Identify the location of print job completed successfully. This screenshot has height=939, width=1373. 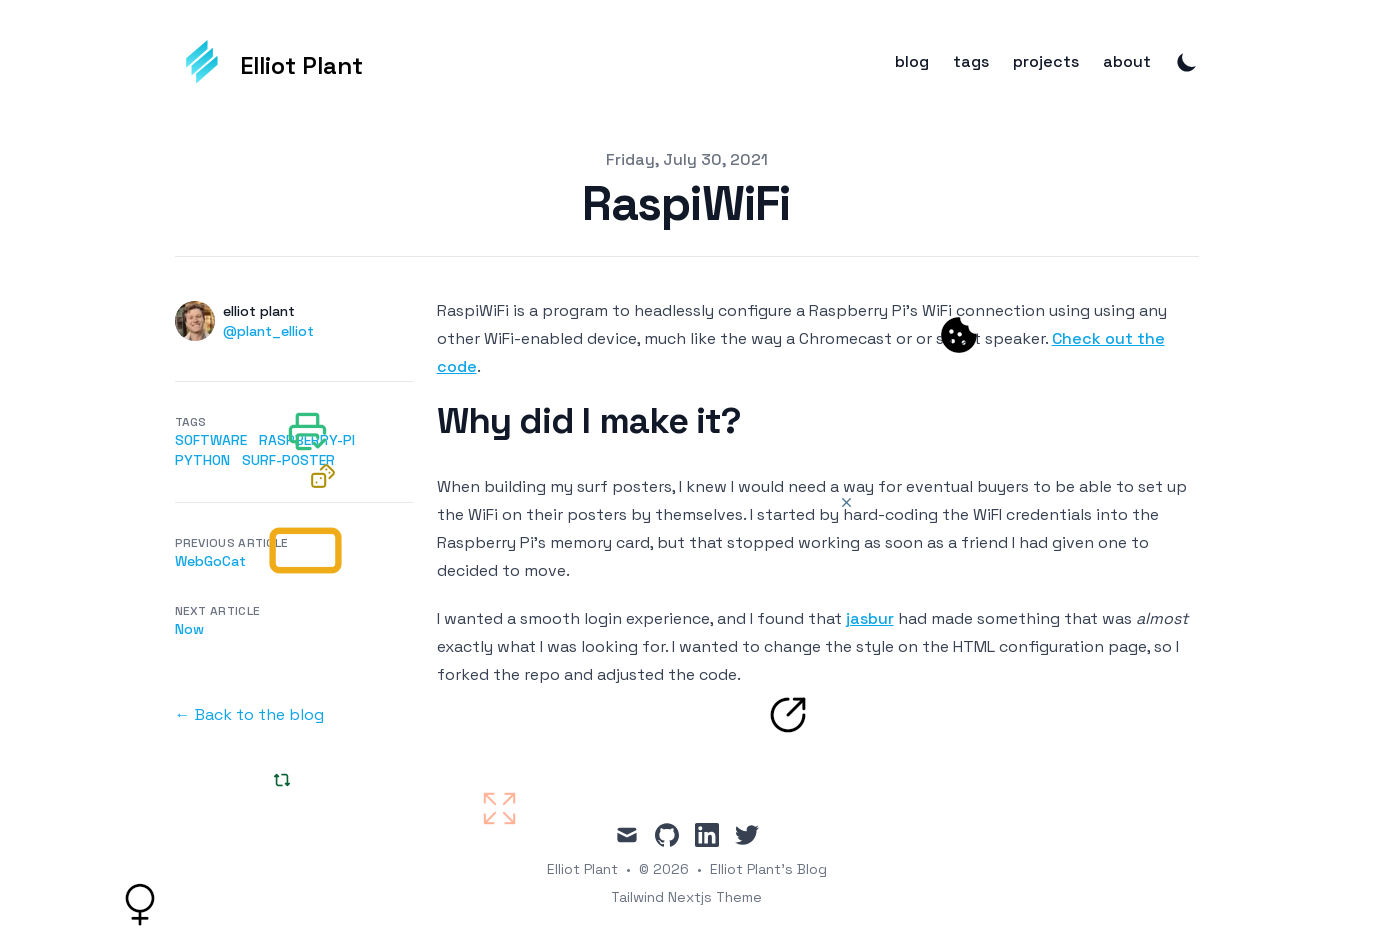
(307, 431).